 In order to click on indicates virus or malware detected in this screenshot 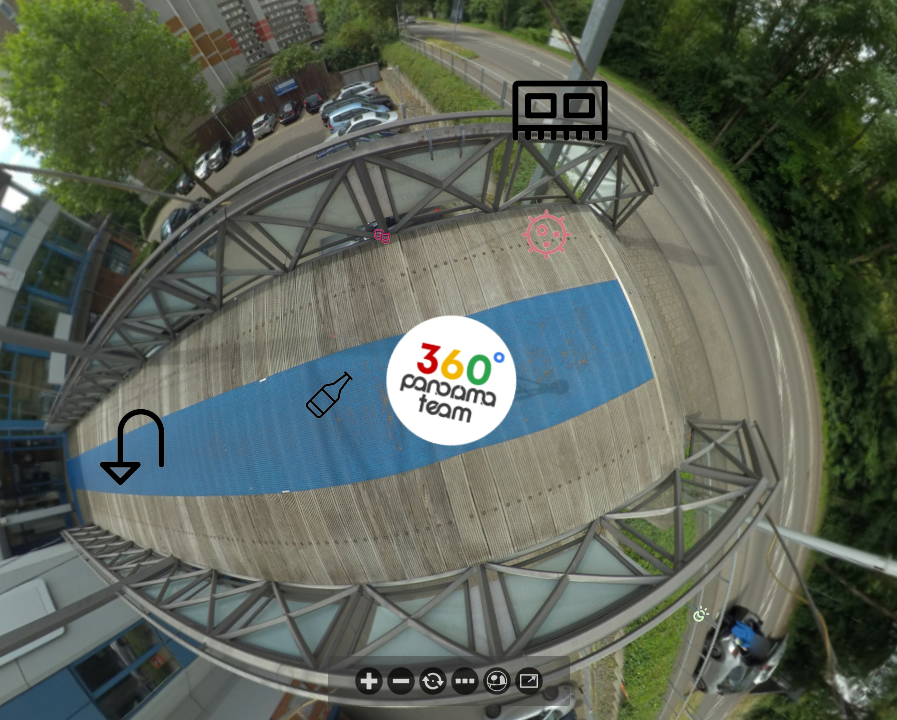, I will do `click(546, 234)`.